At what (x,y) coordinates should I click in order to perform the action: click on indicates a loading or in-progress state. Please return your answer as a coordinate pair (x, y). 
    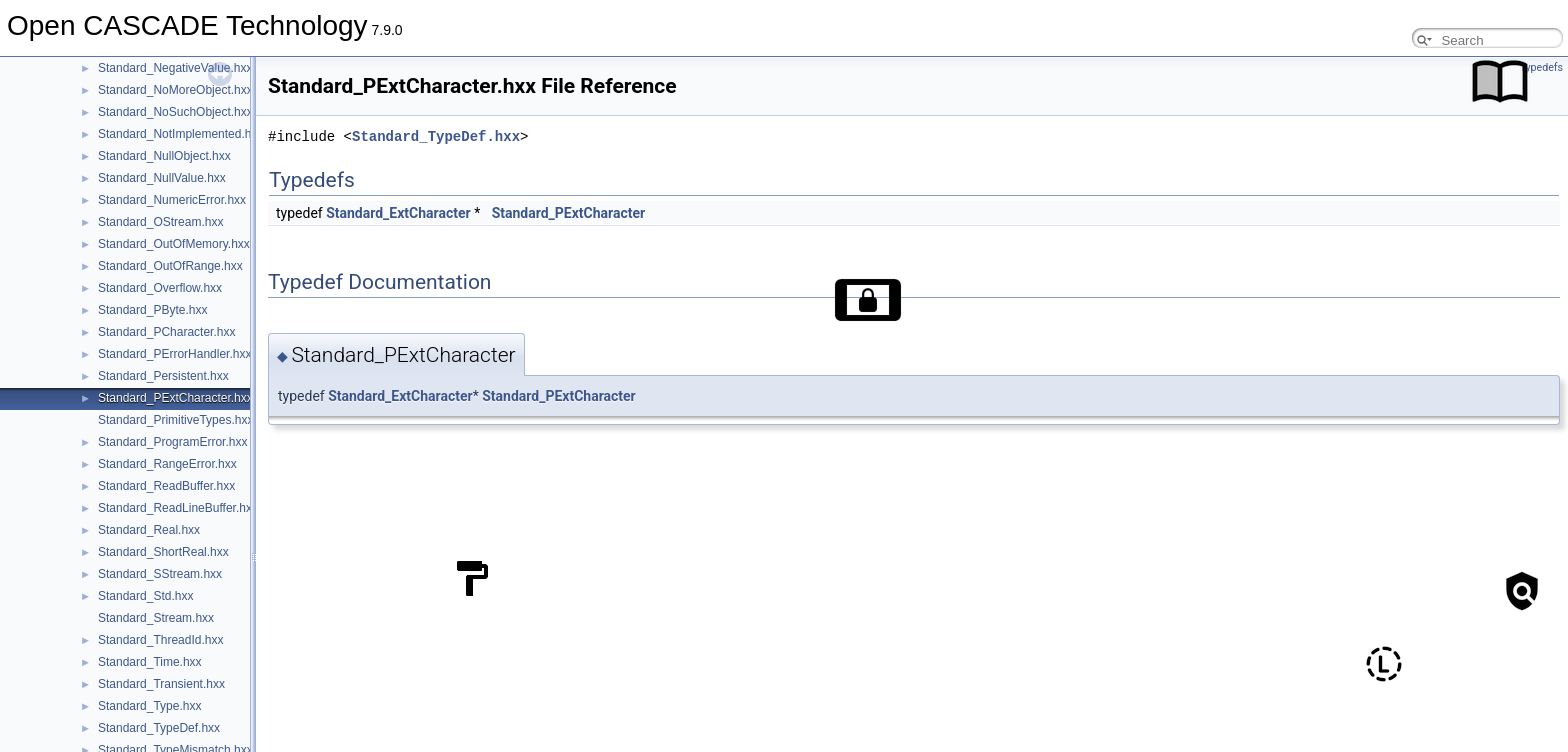
    Looking at the image, I should click on (1384, 664).